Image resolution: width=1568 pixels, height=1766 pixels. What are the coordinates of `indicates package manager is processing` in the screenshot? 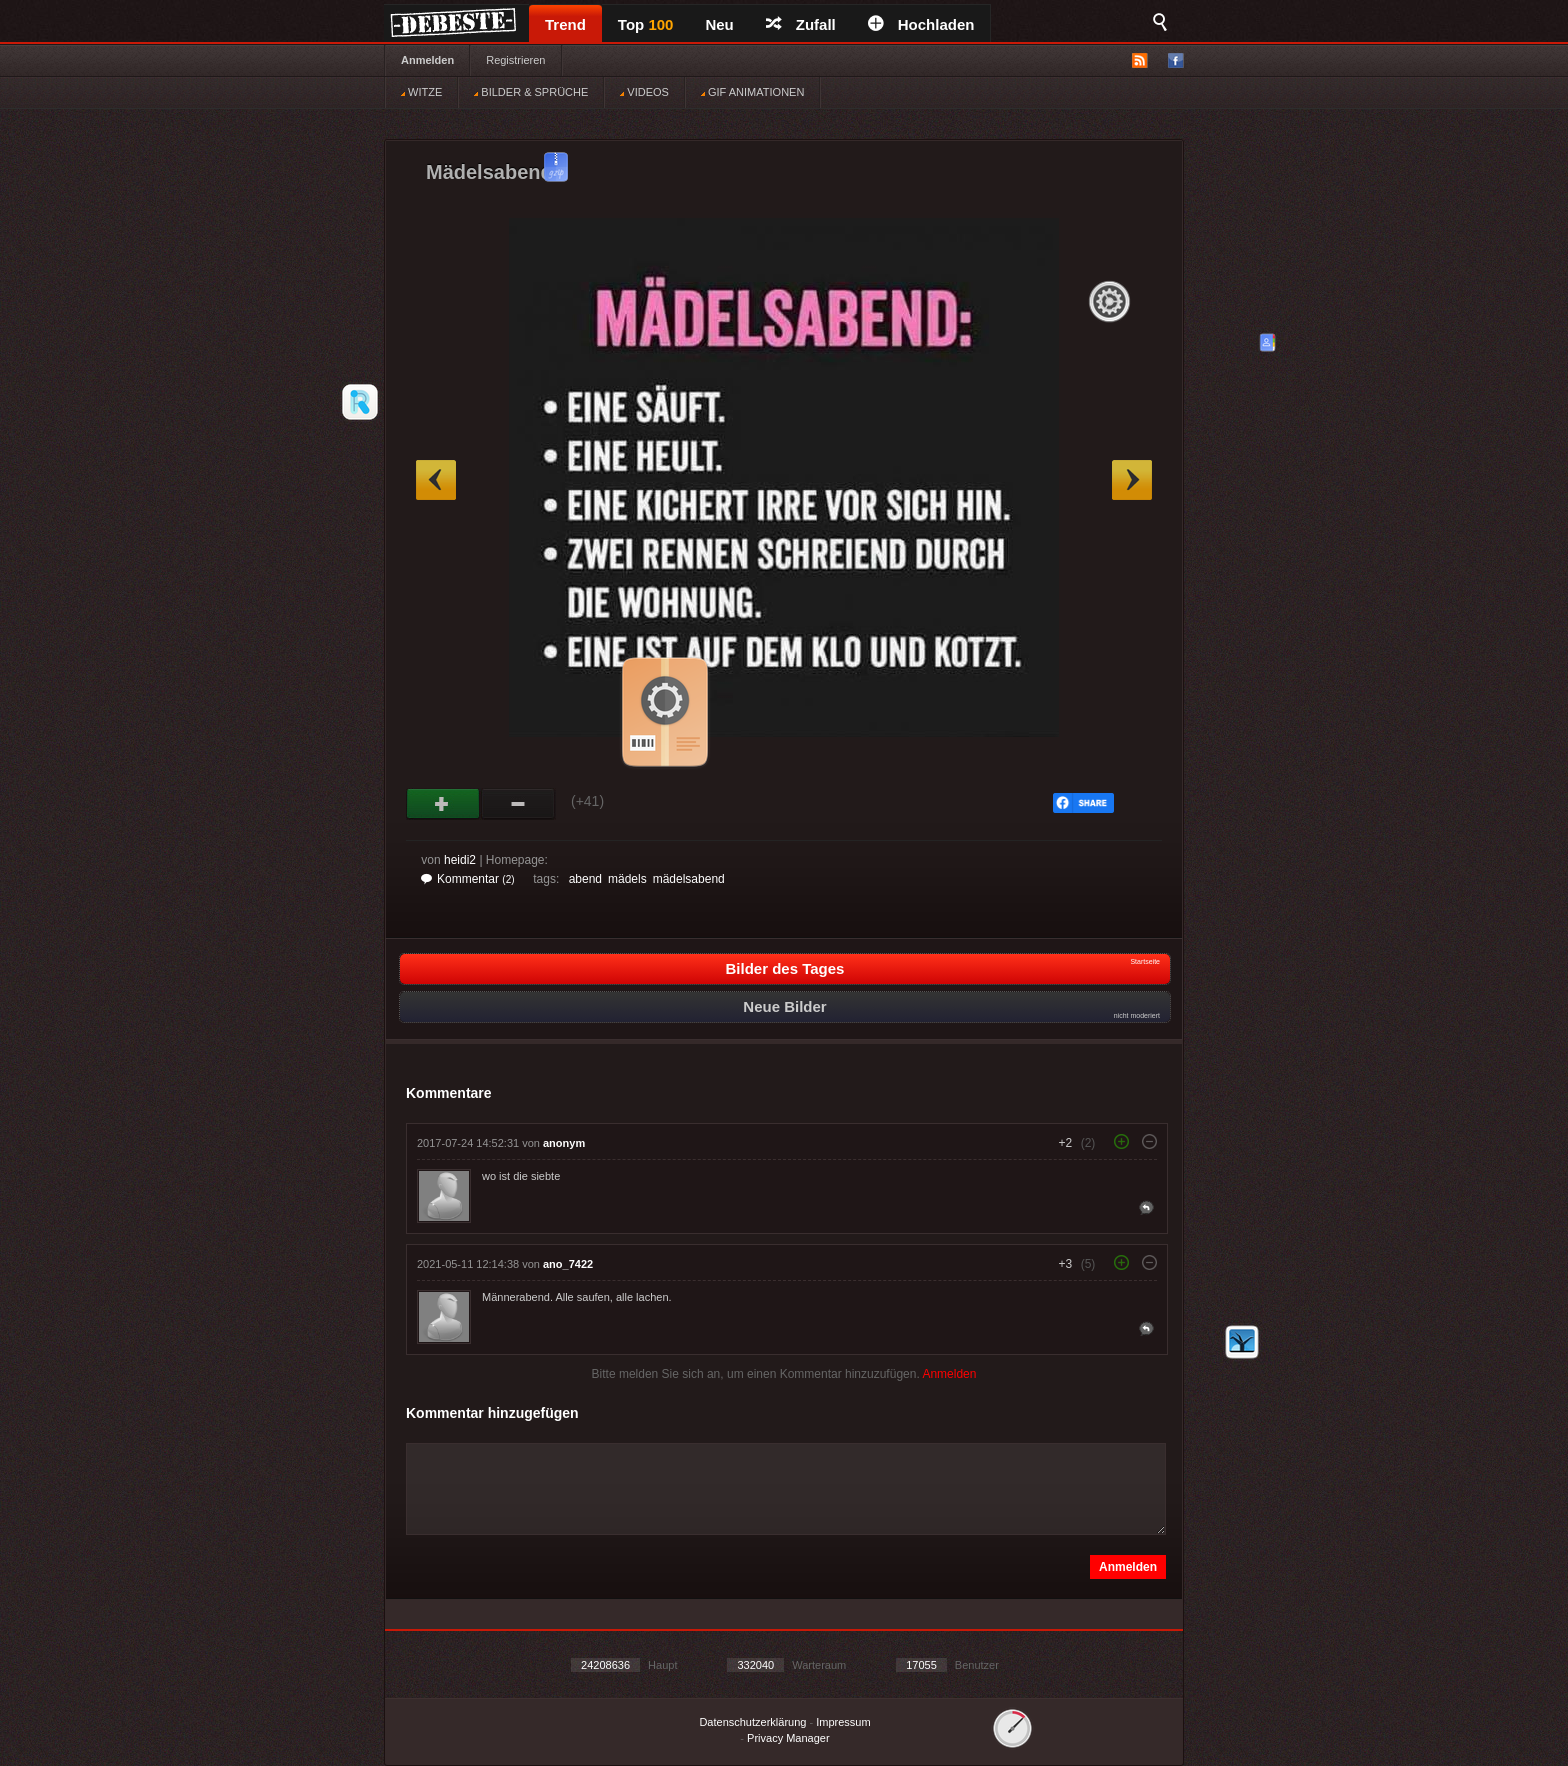 It's located at (665, 712).